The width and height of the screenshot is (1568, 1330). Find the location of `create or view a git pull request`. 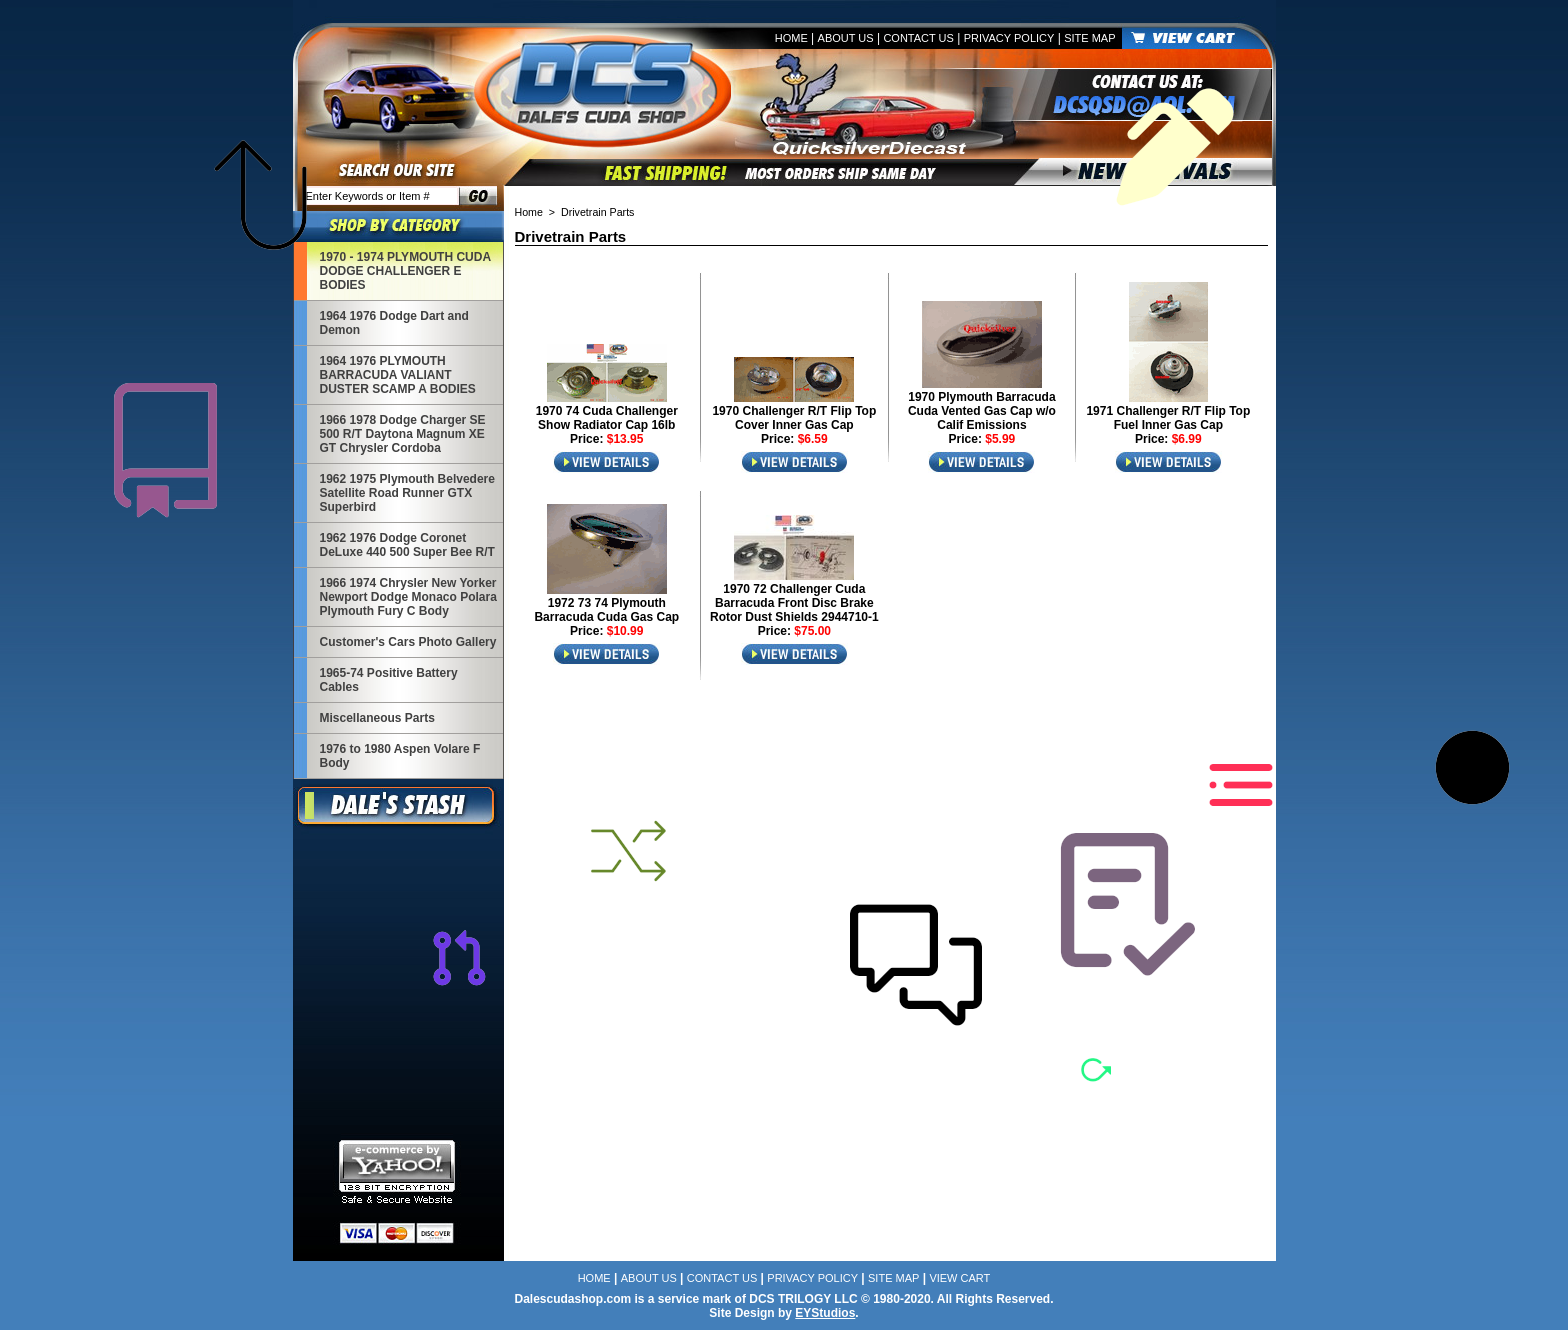

create or view a git pull request is located at coordinates (458, 958).